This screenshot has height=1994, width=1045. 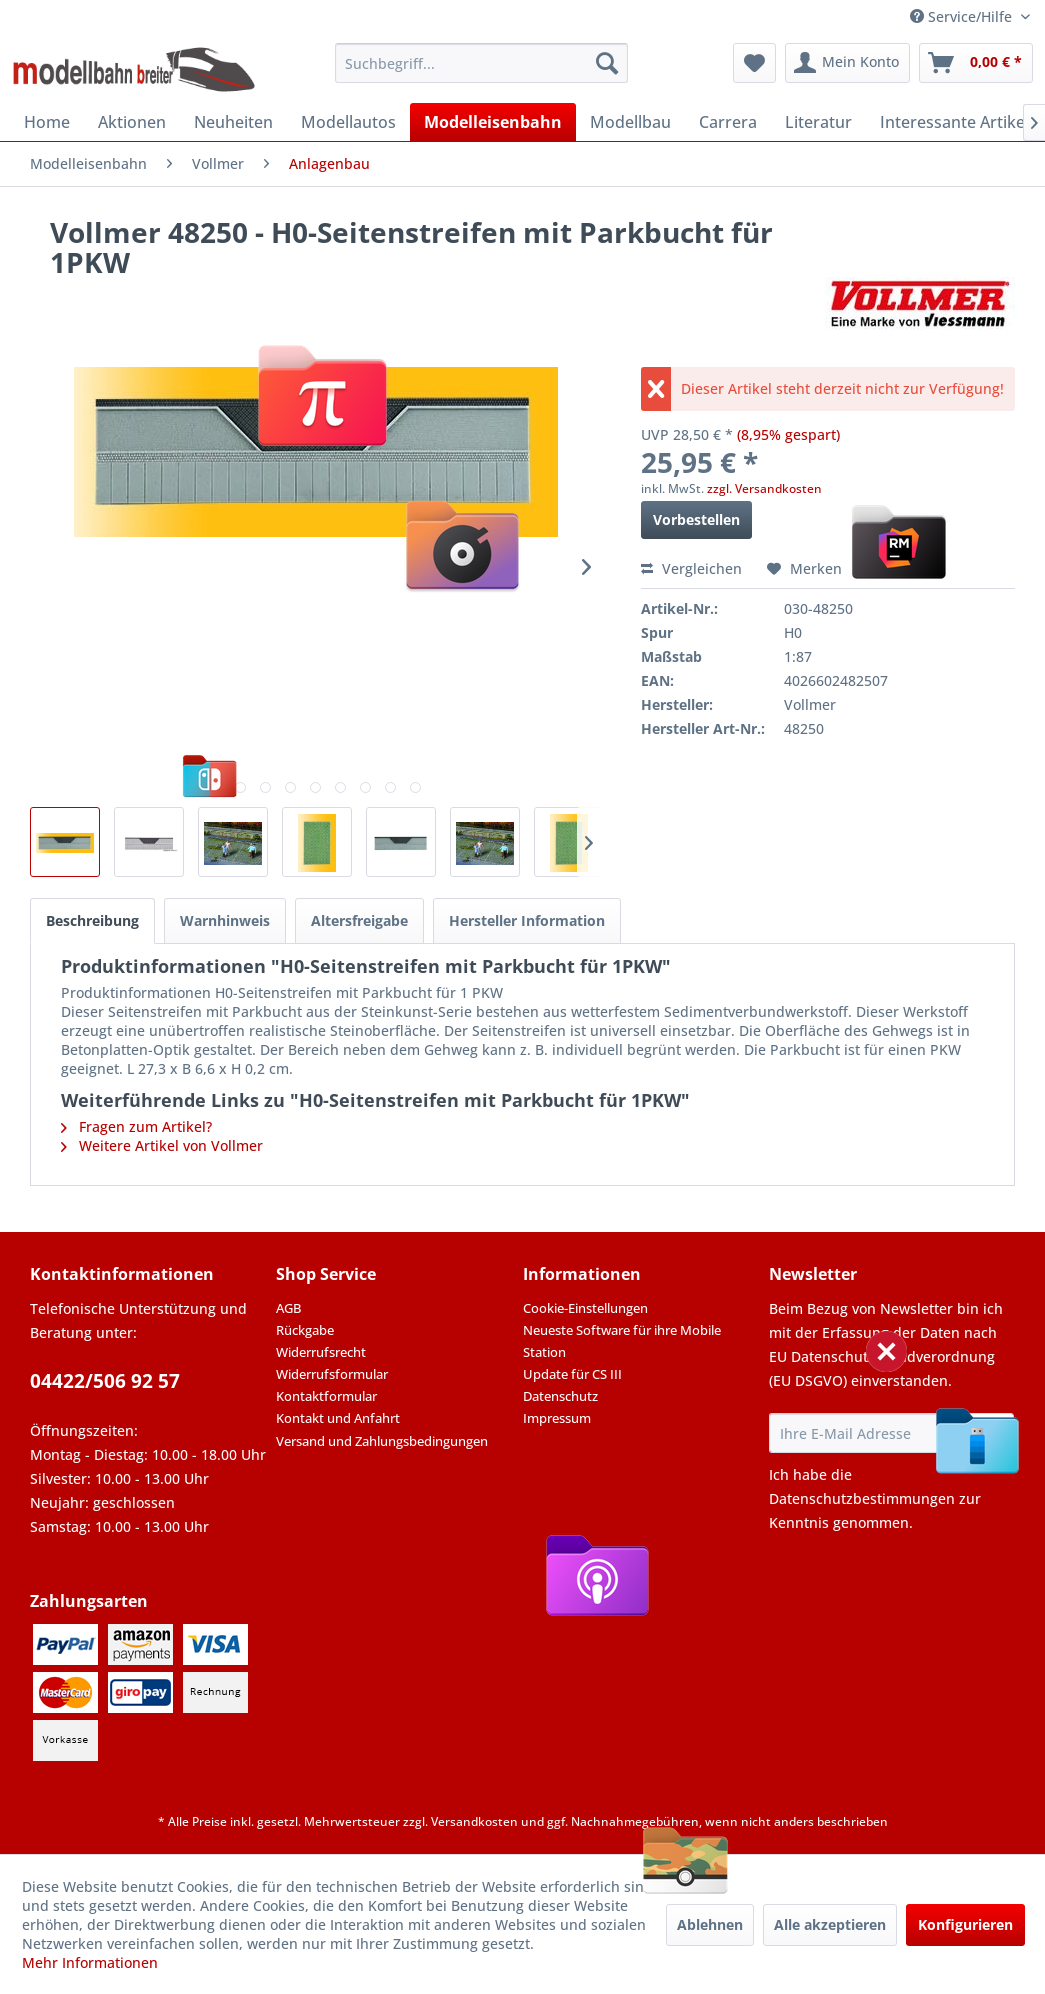 What do you see at coordinates (886, 1351) in the screenshot?
I see `close the current window` at bounding box center [886, 1351].